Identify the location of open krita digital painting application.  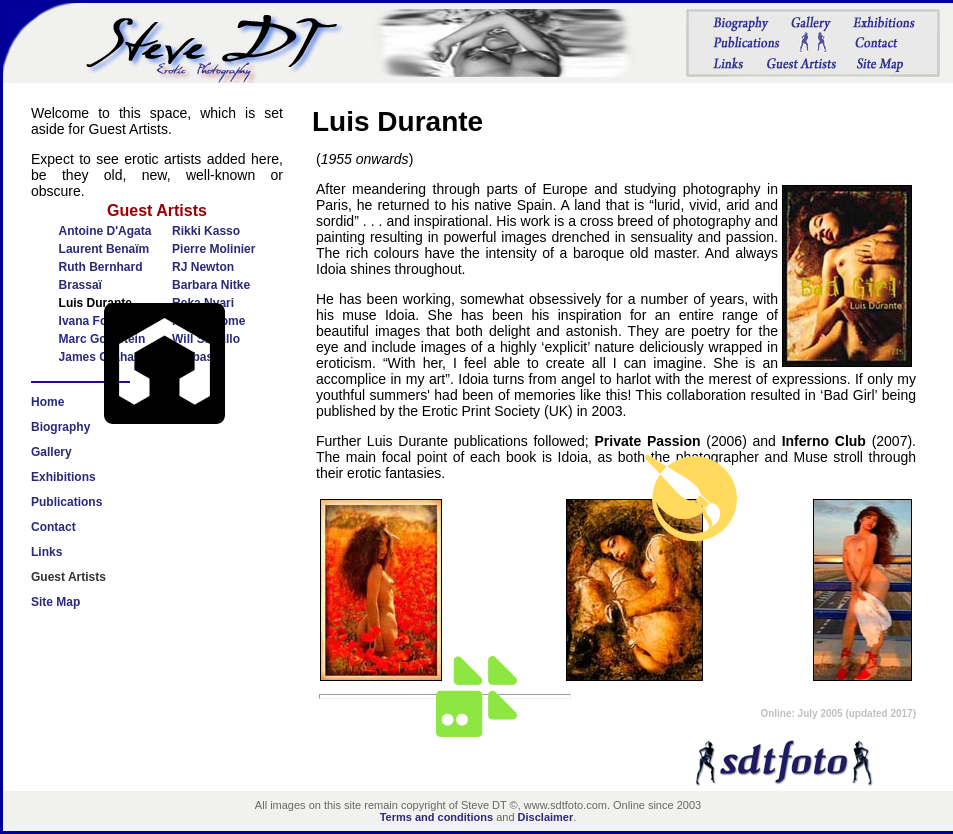
(691, 498).